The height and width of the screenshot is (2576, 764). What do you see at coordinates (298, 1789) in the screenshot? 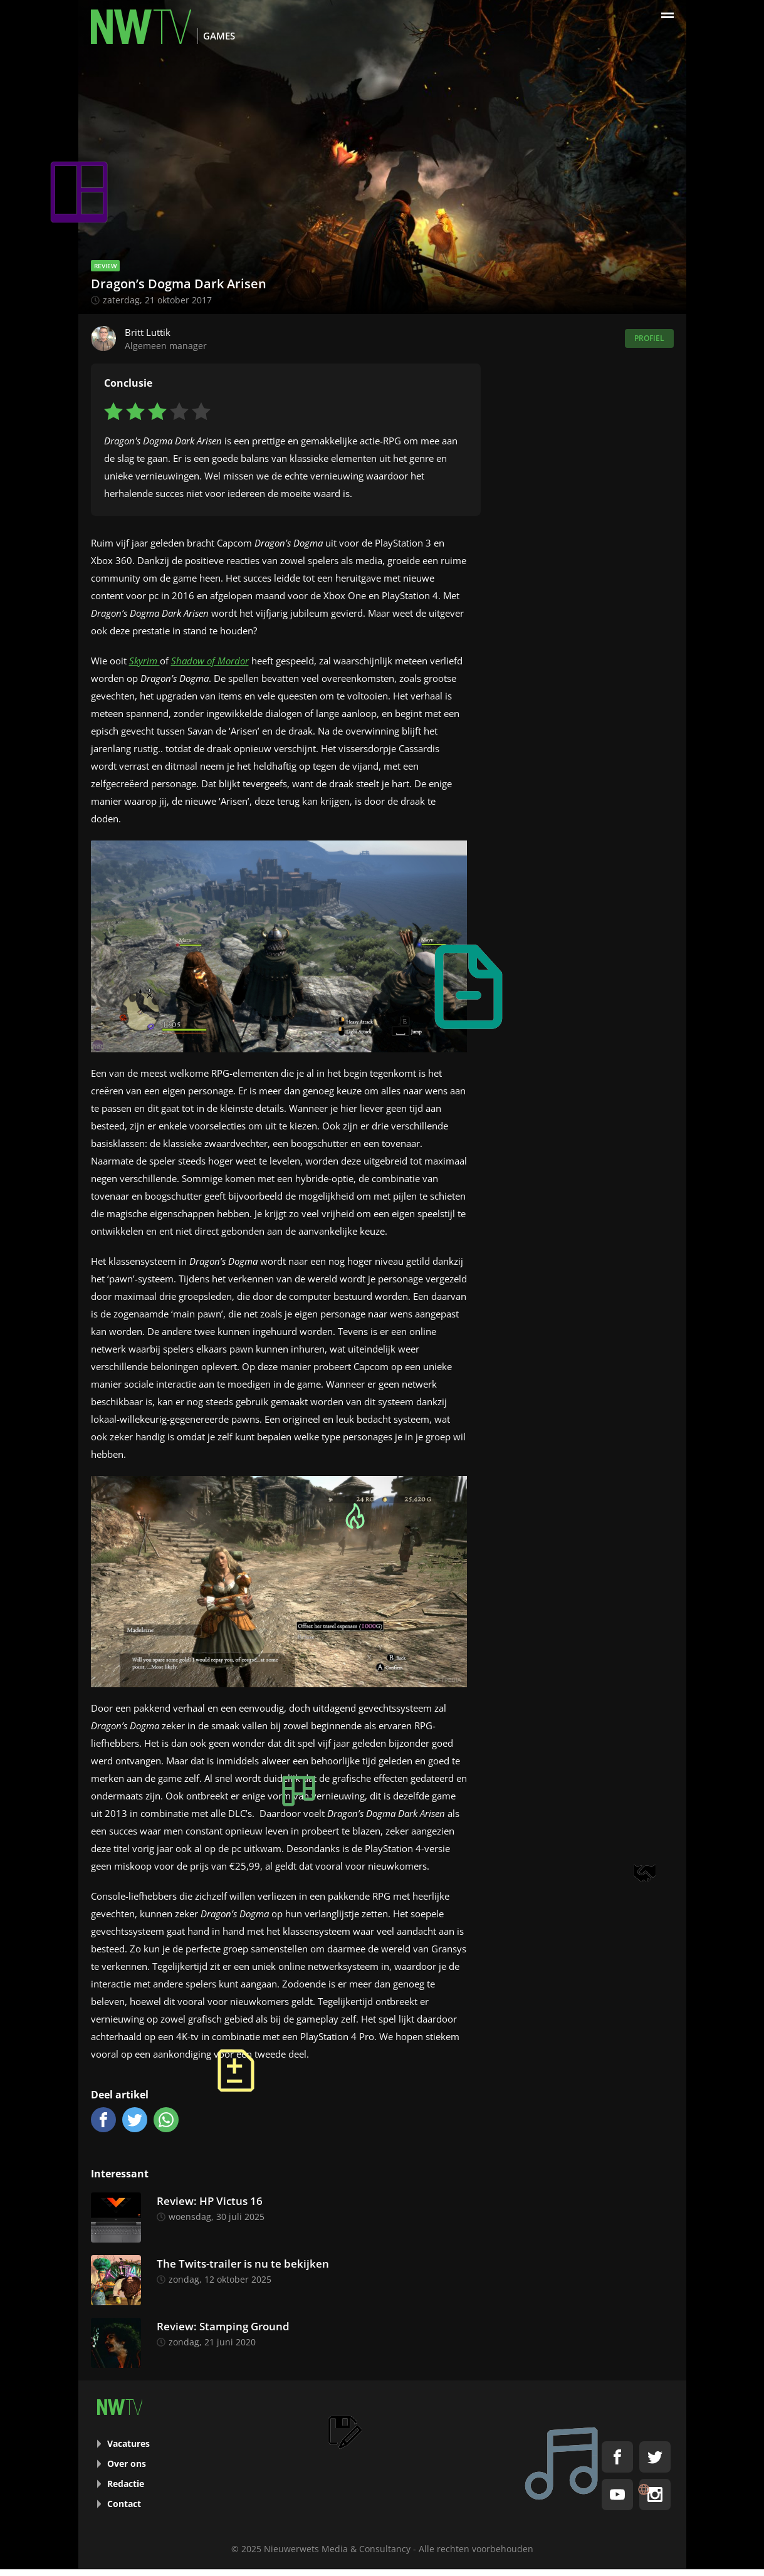
I see `open kanban board view` at bounding box center [298, 1789].